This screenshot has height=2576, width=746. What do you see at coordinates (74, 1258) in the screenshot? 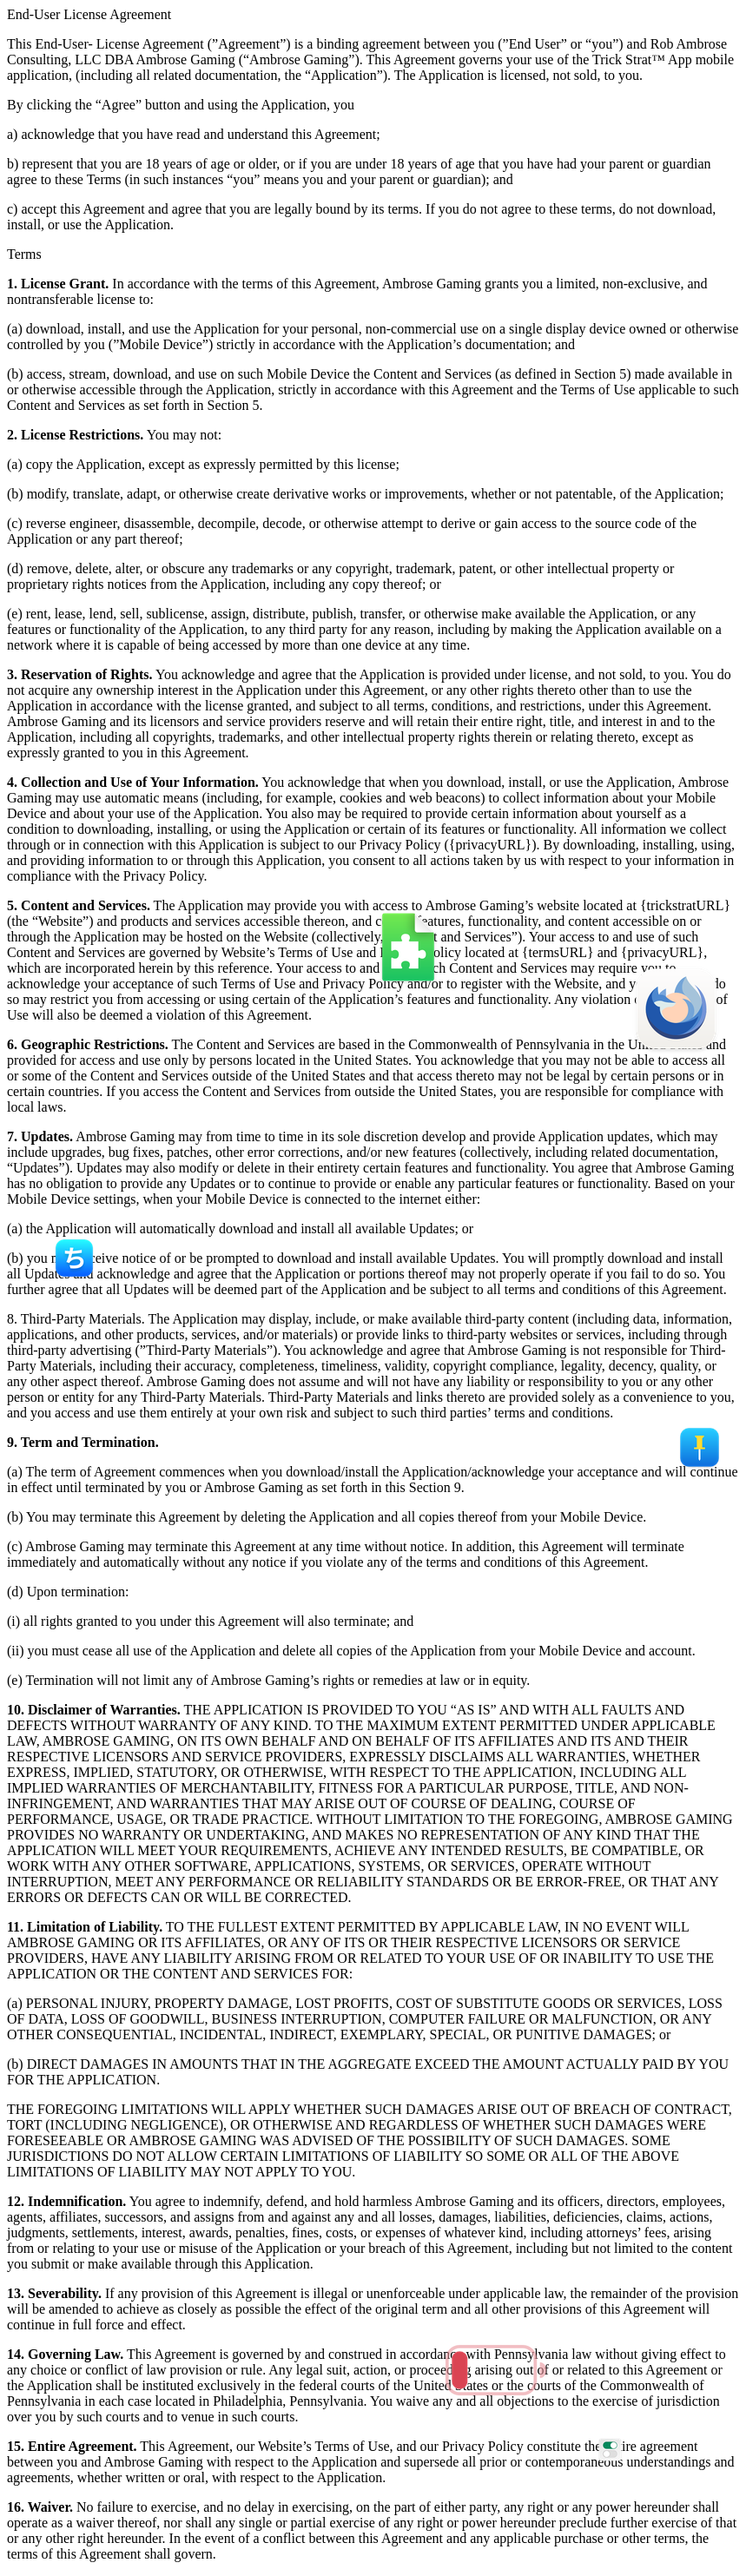
I see `open ibus-anthy japanese input method settings` at bounding box center [74, 1258].